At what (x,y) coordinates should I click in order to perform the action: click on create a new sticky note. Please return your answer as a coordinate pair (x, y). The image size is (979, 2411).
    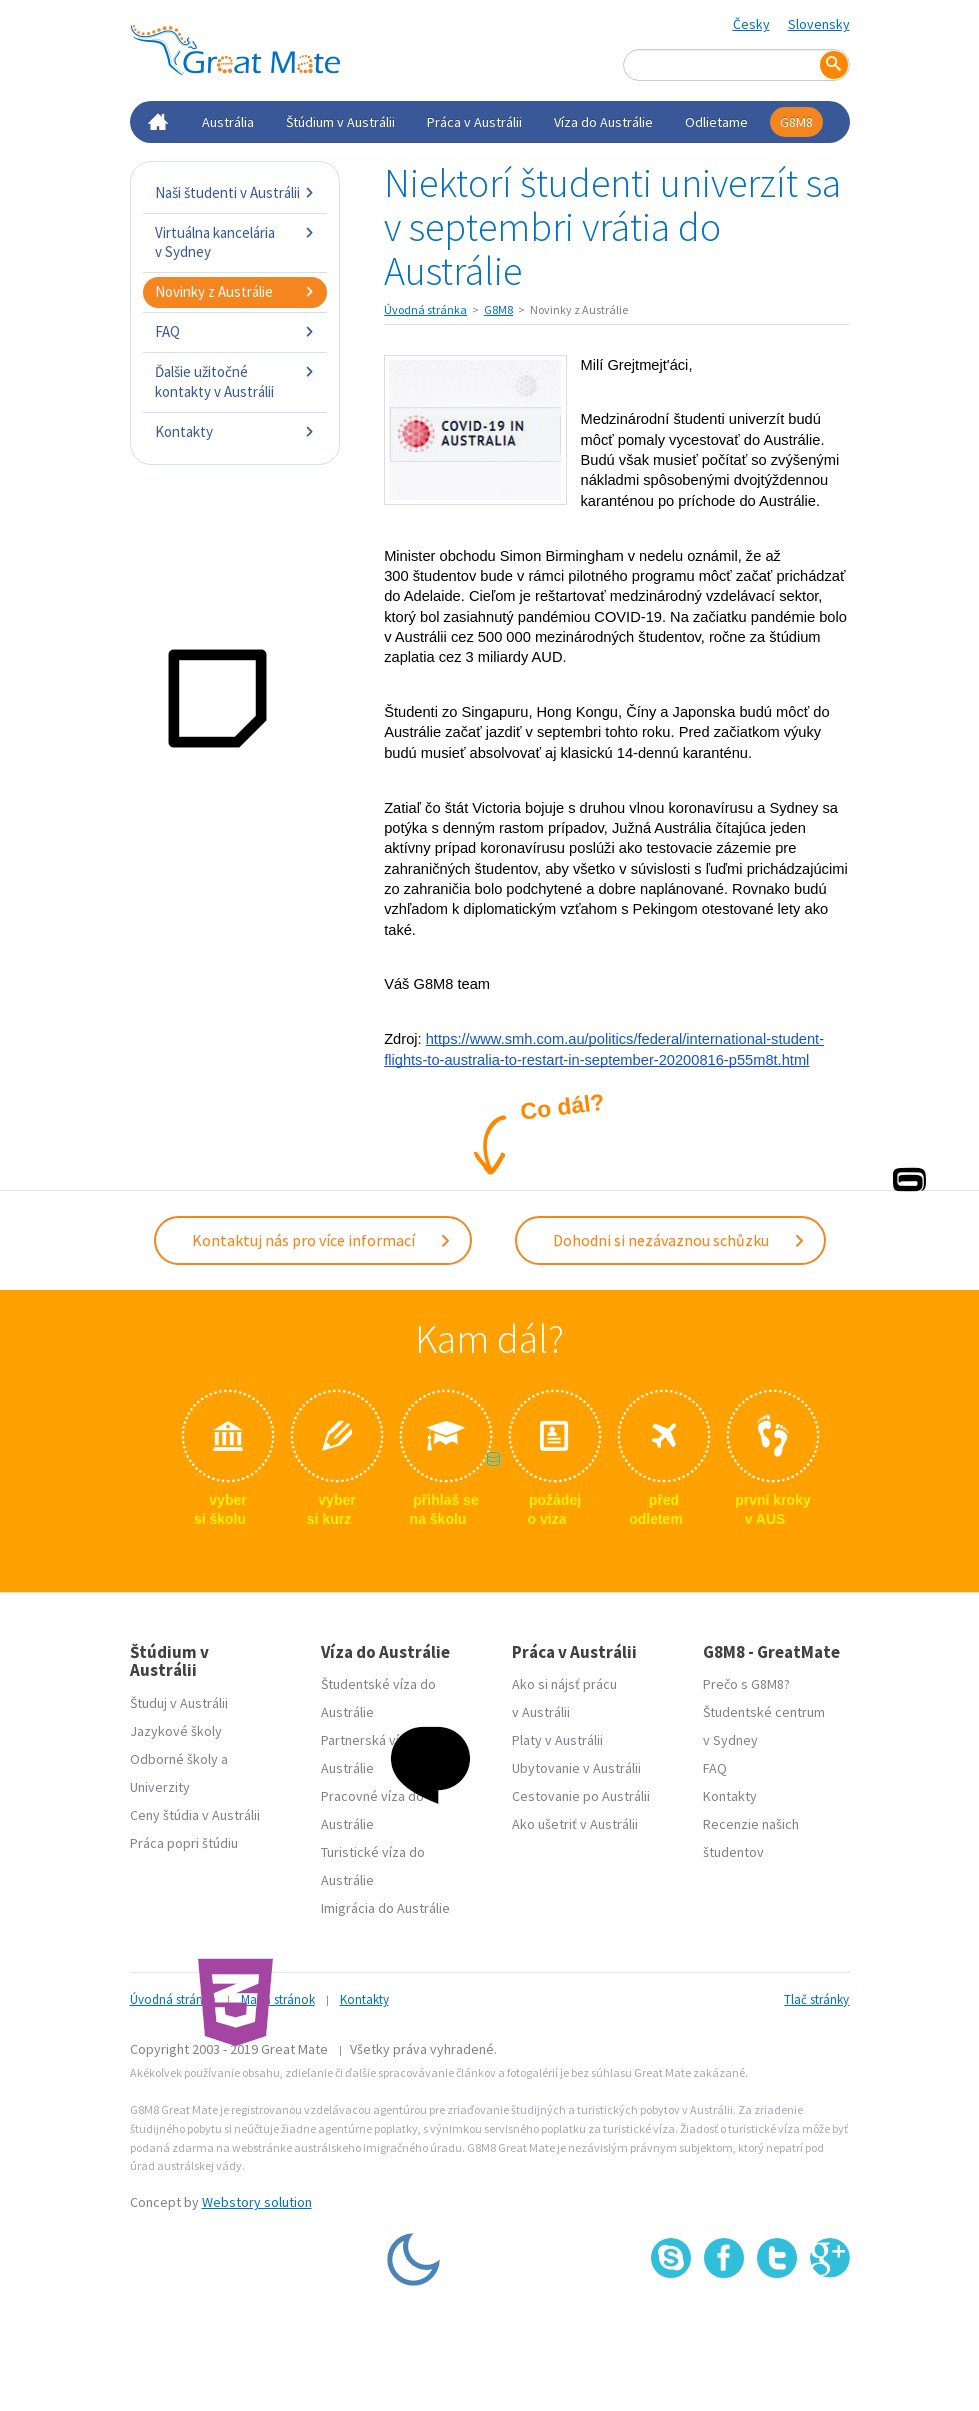
    Looking at the image, I should click on (217, 698).